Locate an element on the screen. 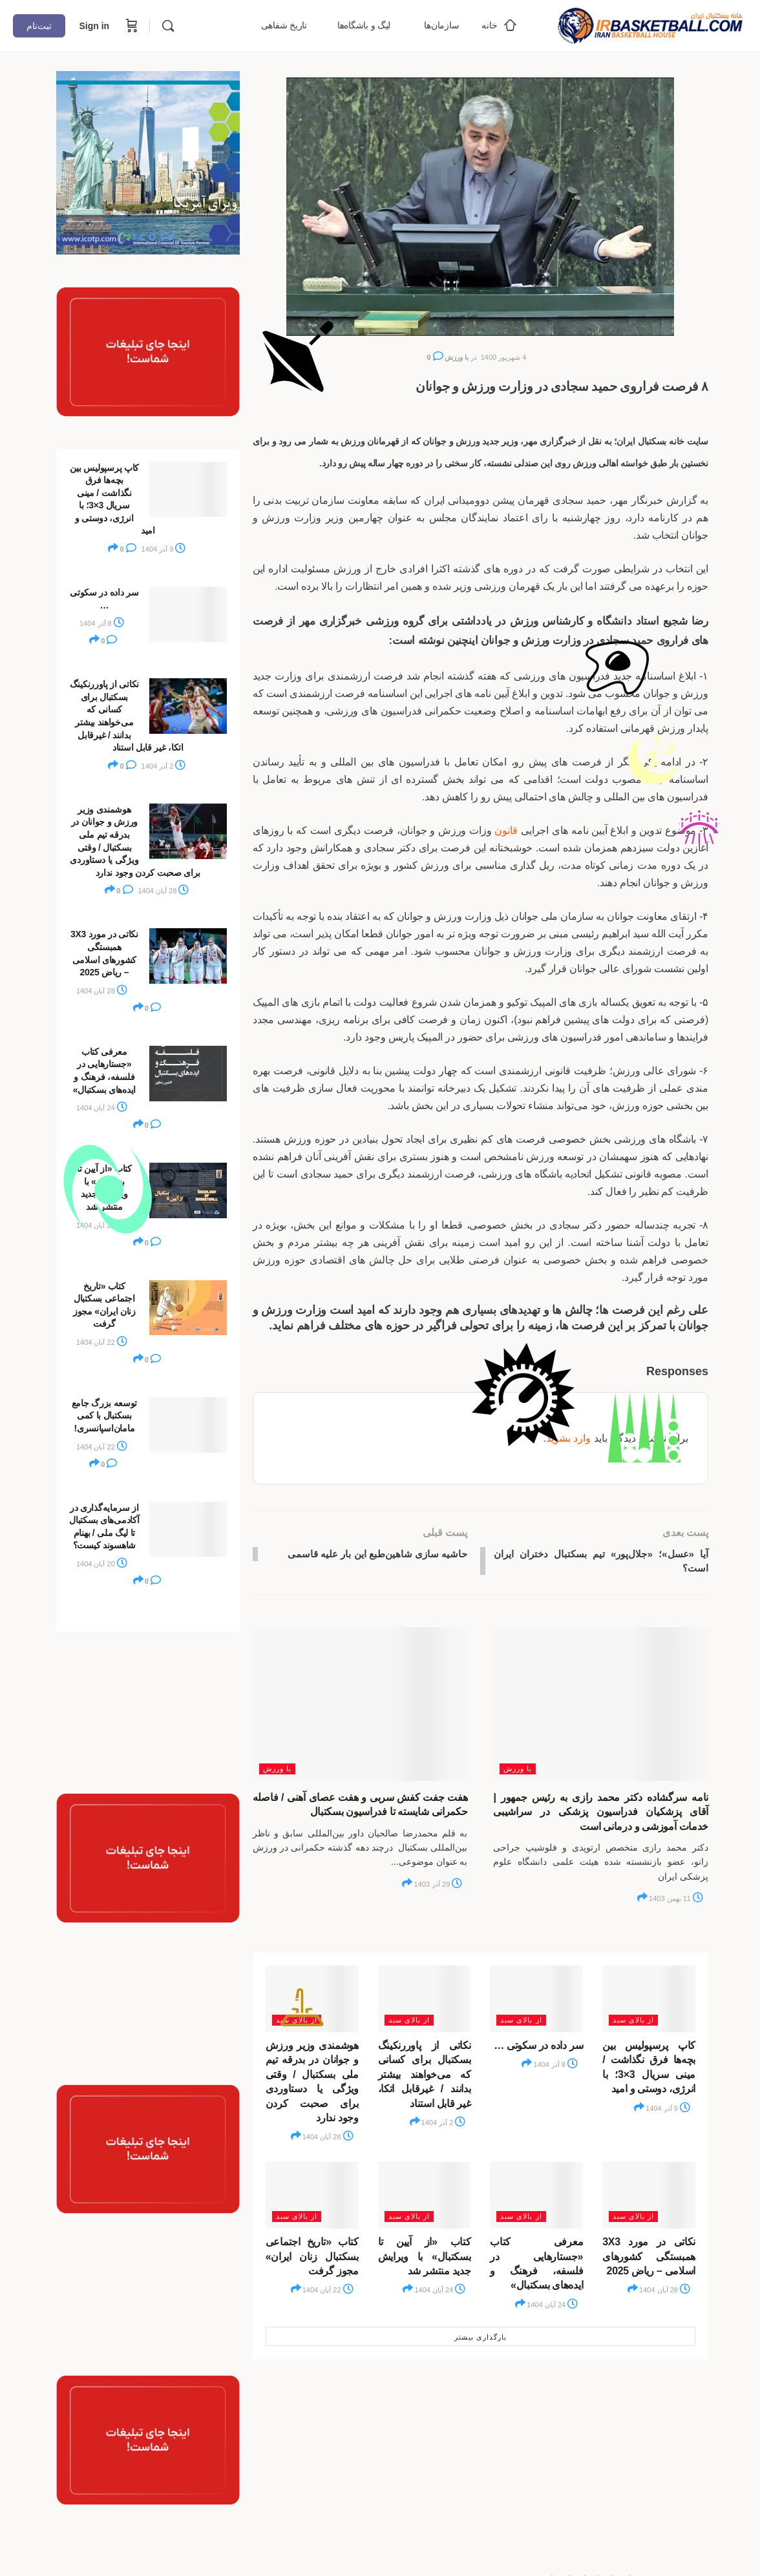  access japanese garden or zen-themed content is located at coordinates (699, 824).